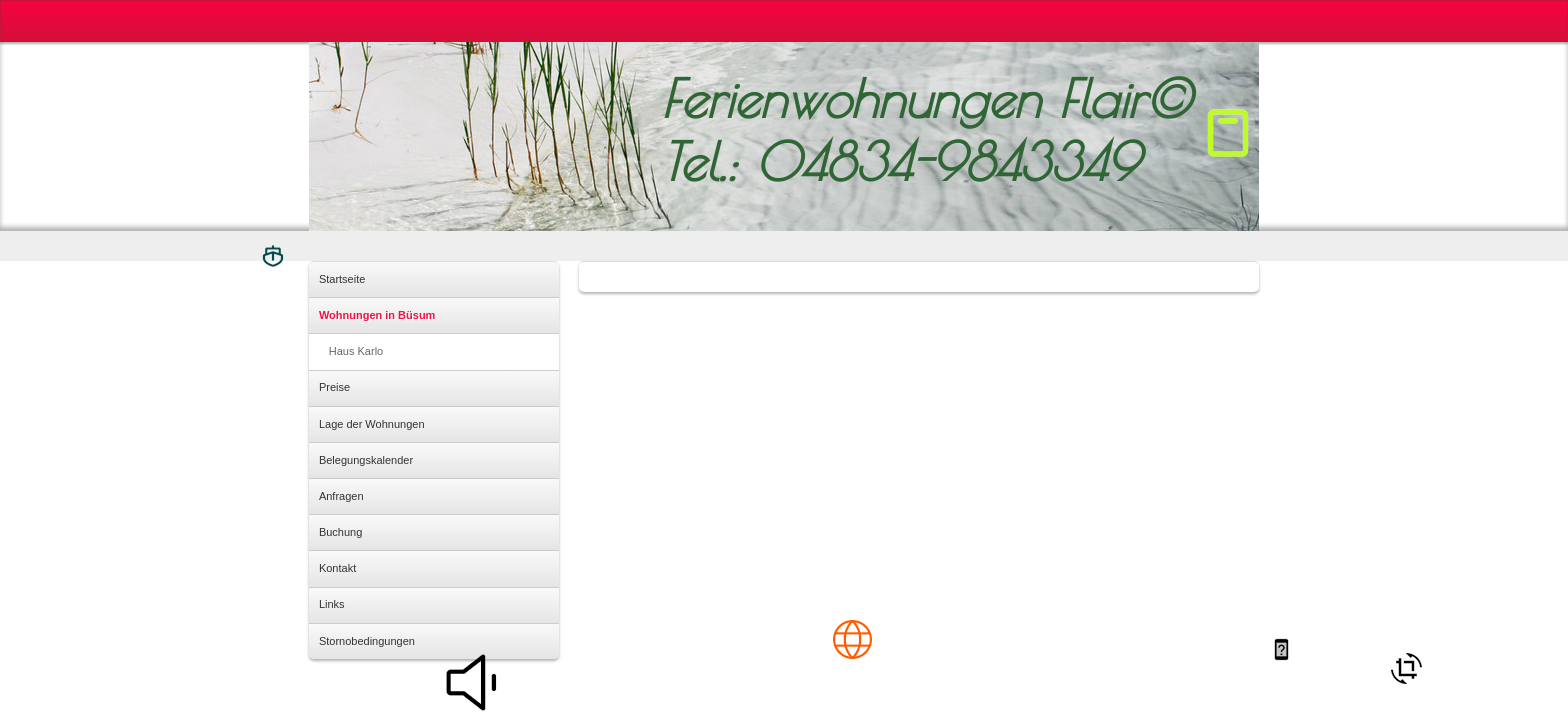  Describe the element at coordinates (1406, 668) in the screenshot. I see `rotate and crop an image` at that location.